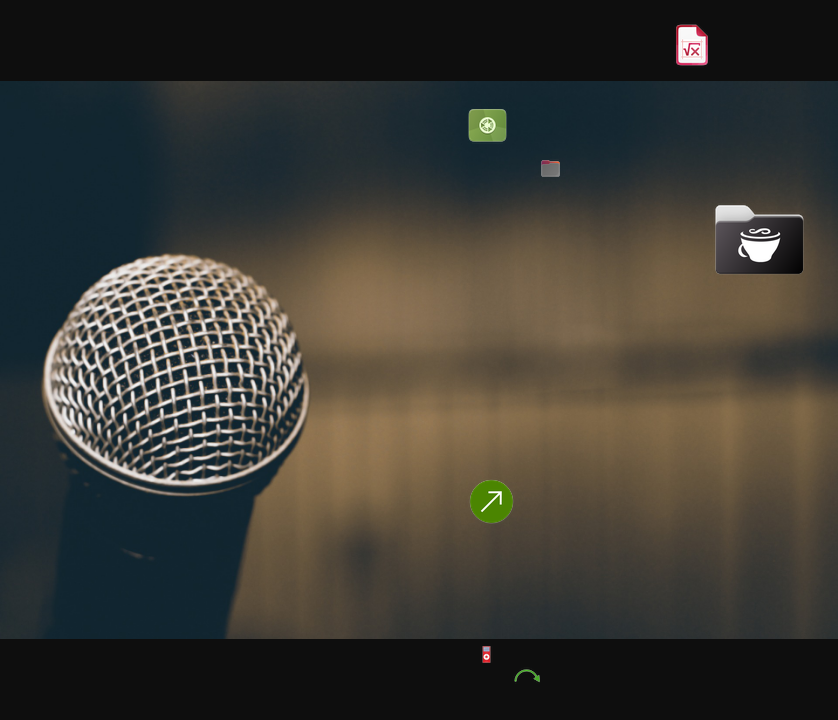 Image resolution: width=838 pixels, height=720 pixels. What do you see at coordinates (692, 45) in the screenshot?
I see `a libreoffice math formula document file` at bounding box center [692, 45].